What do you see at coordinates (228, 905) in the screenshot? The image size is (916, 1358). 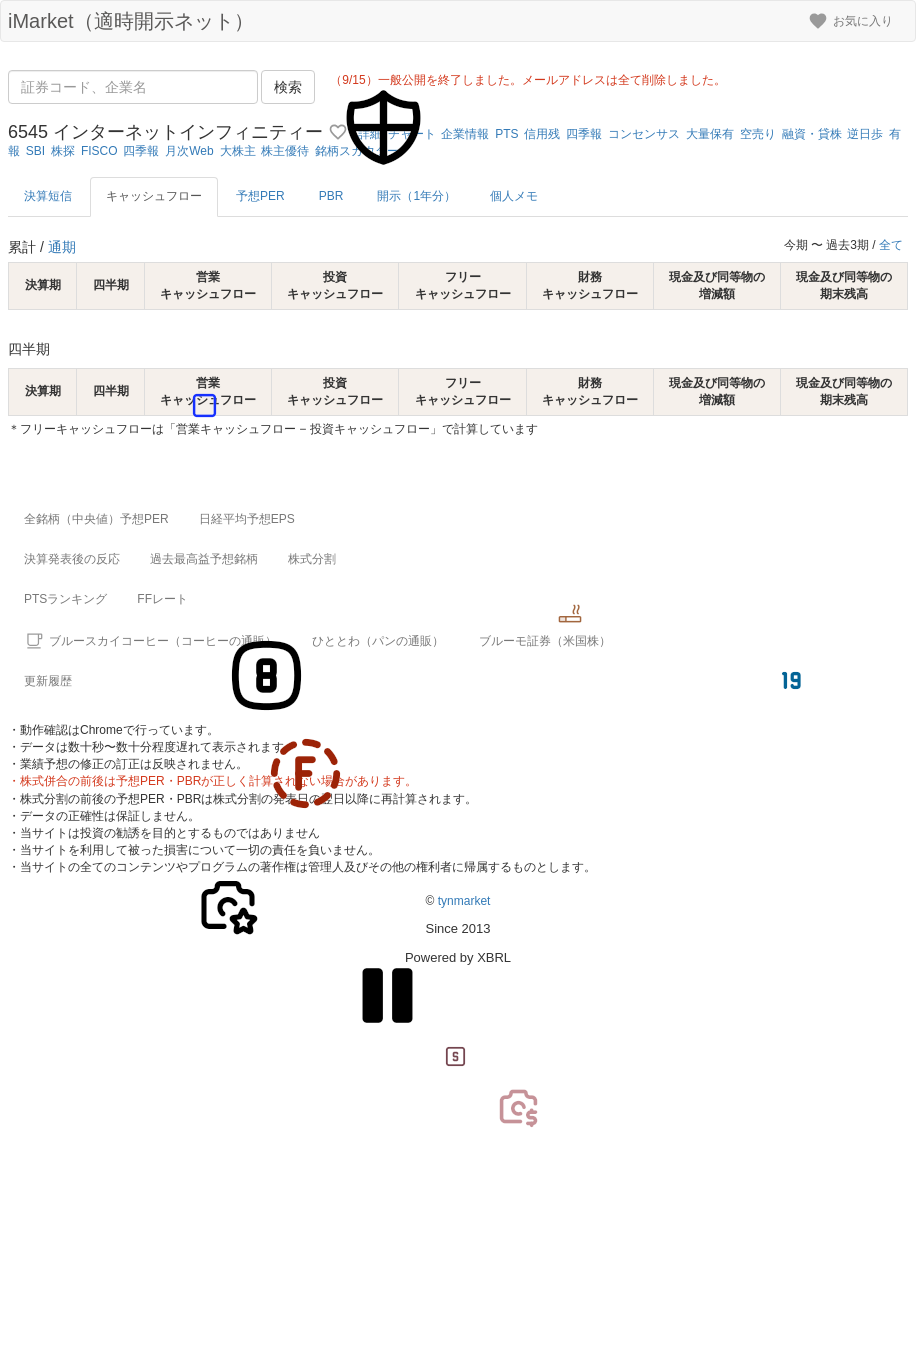 I see `mark a photo as favorite` at bounding box center [228, 905].